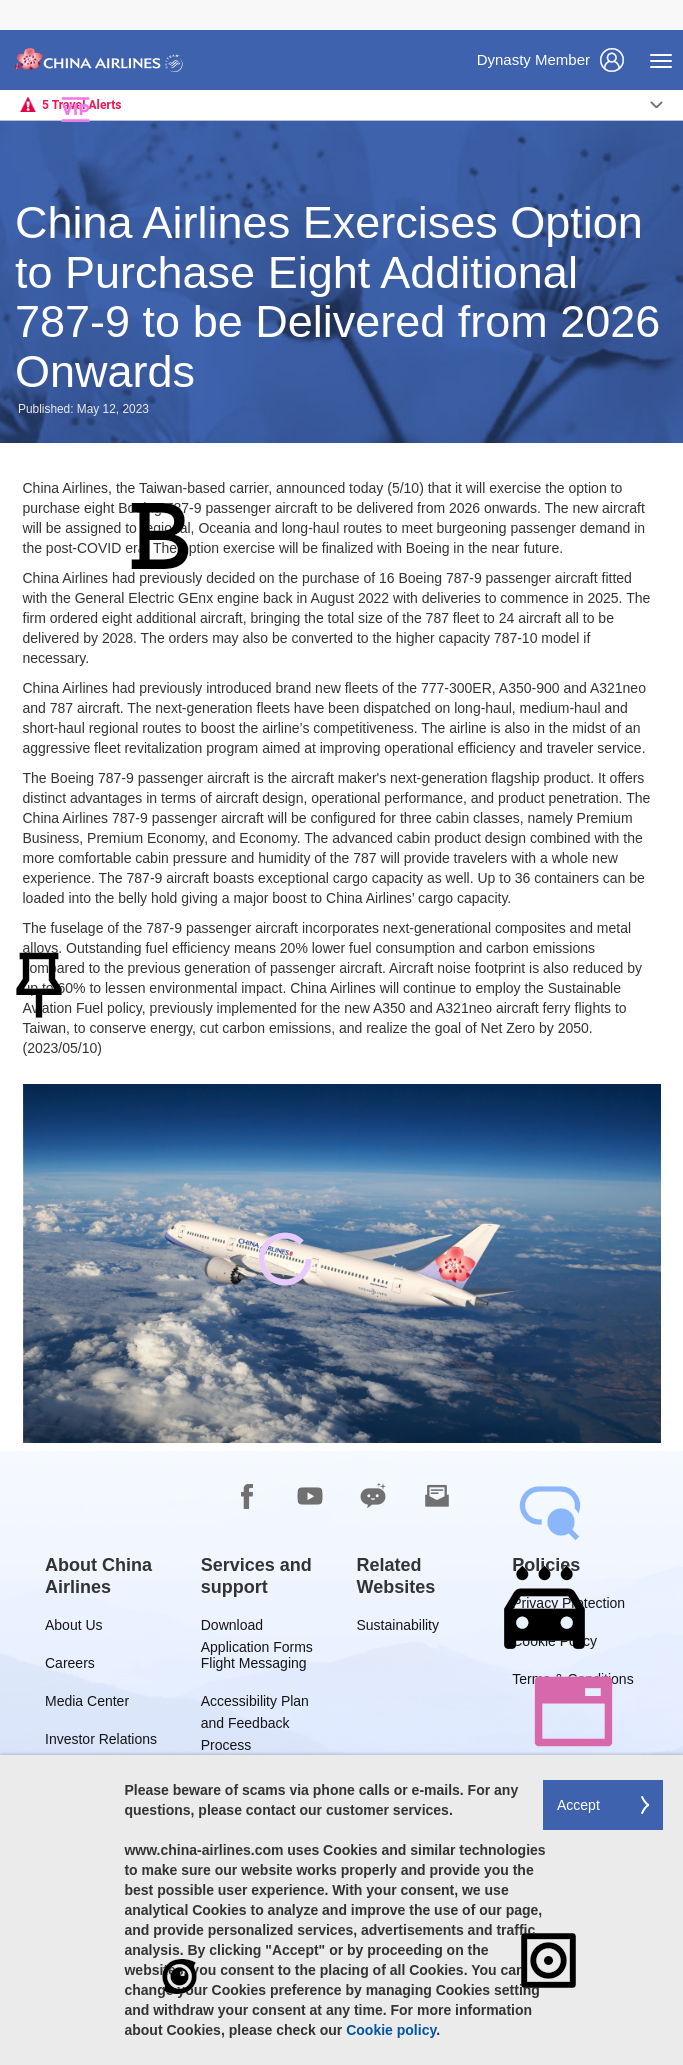 Image resolution: width=683 pixels, height=2065 pixels. What do you see at coordinates (160, 536) in the screenshot?
I see `braintree payment gateway integration` at bounding box center [160, 536].